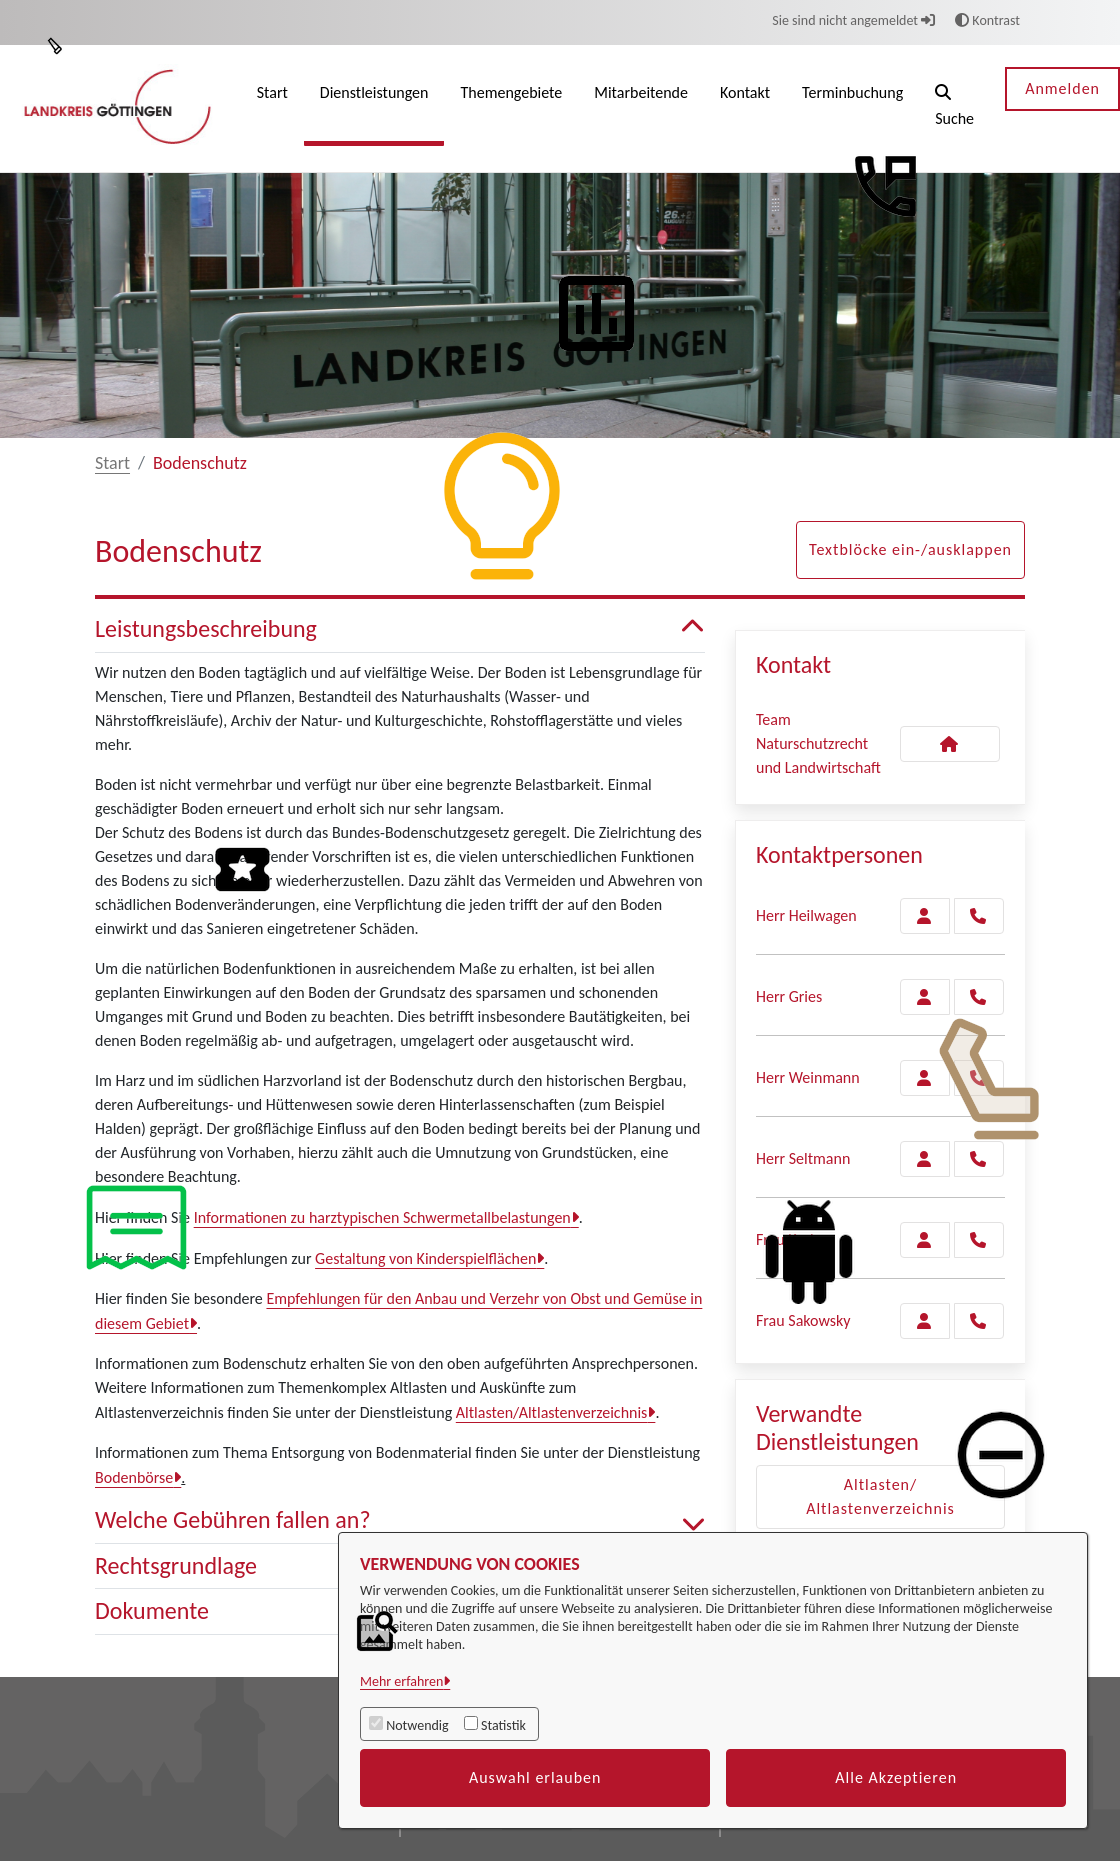  Describe the element at coordinates (377, 1631) in the screenshot. I see `search for images or photos` at that location.